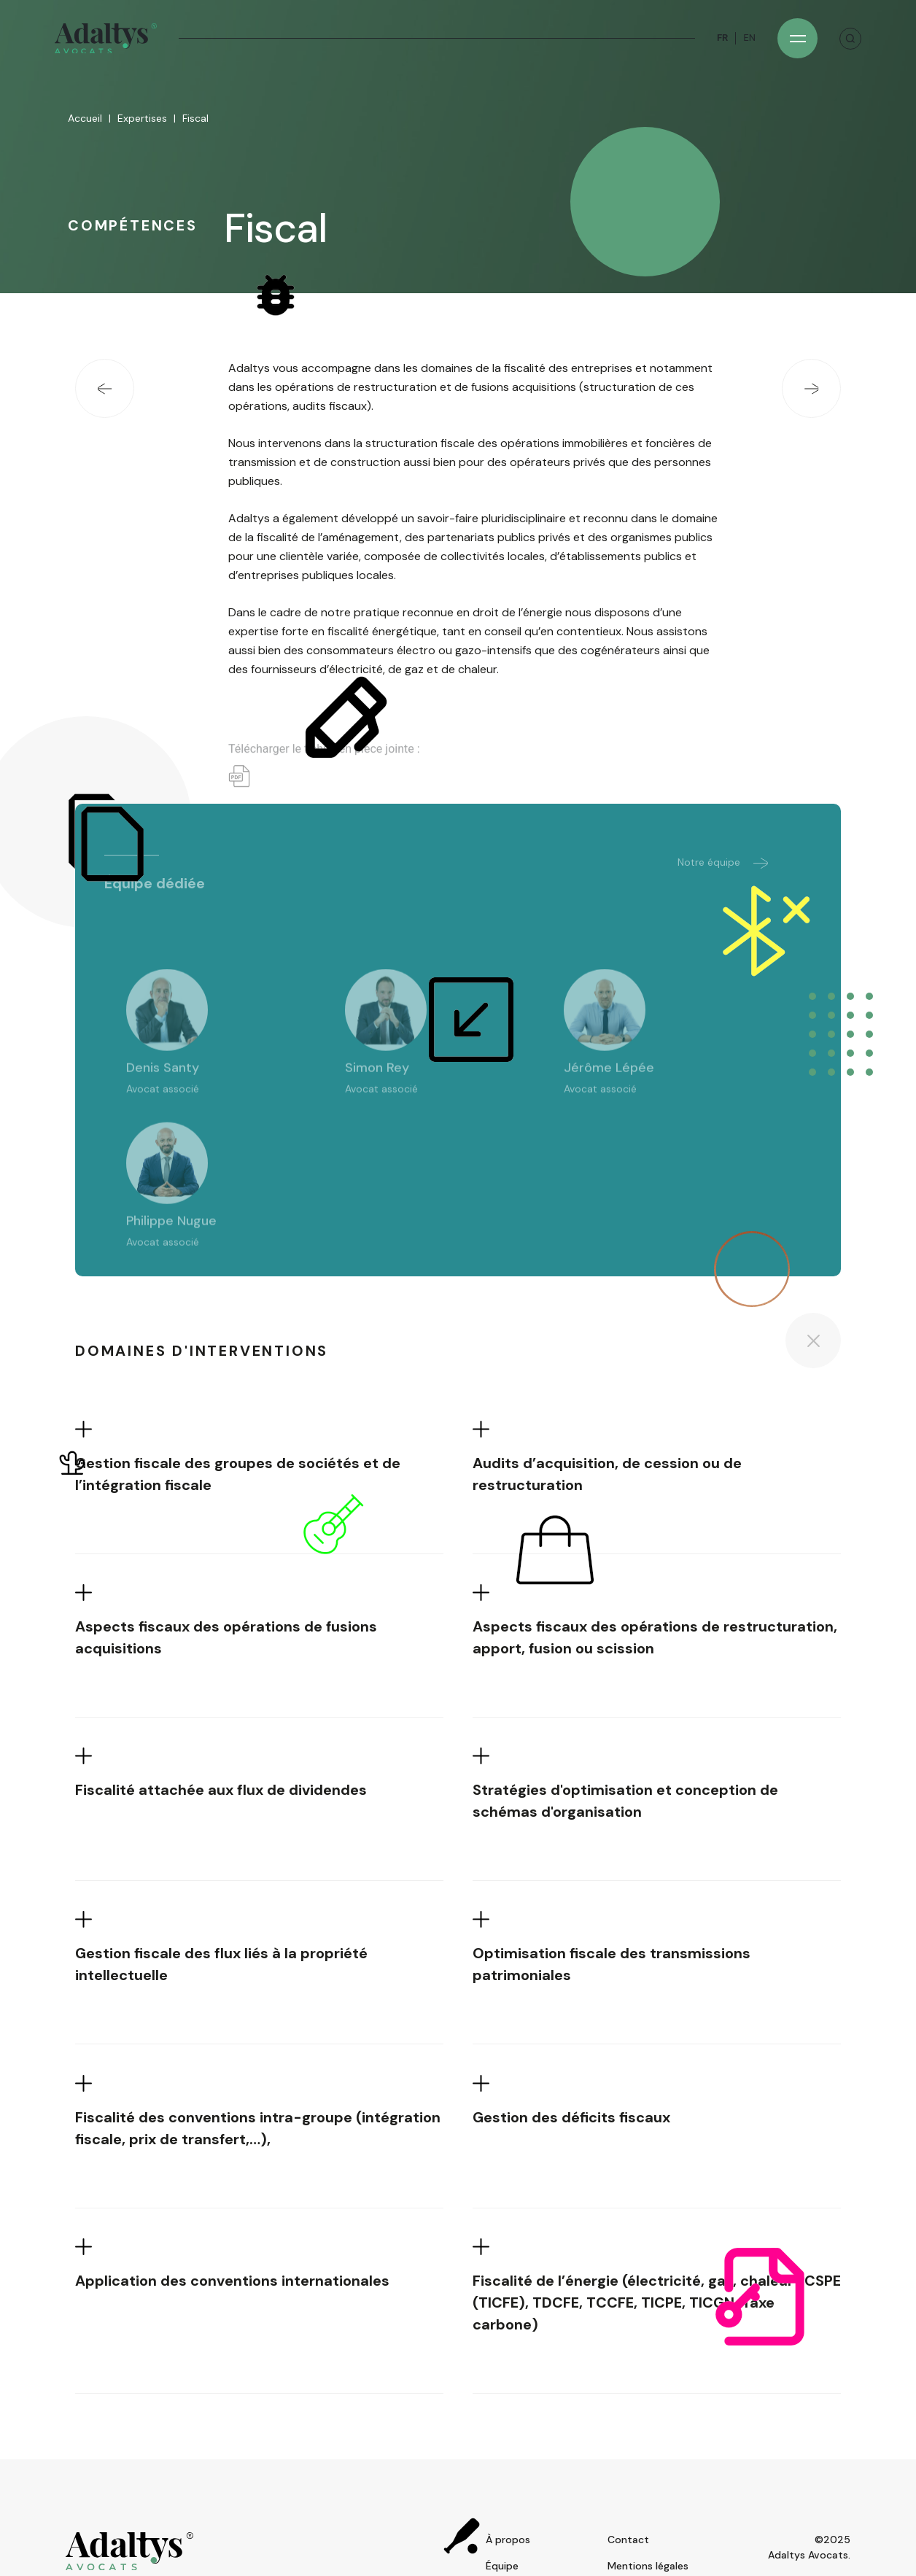 The image size is (916, 2576). Describe the element at coordinates (72, 1464) in the screenshot. I see `indicates desert or arid climate theme` at that location.